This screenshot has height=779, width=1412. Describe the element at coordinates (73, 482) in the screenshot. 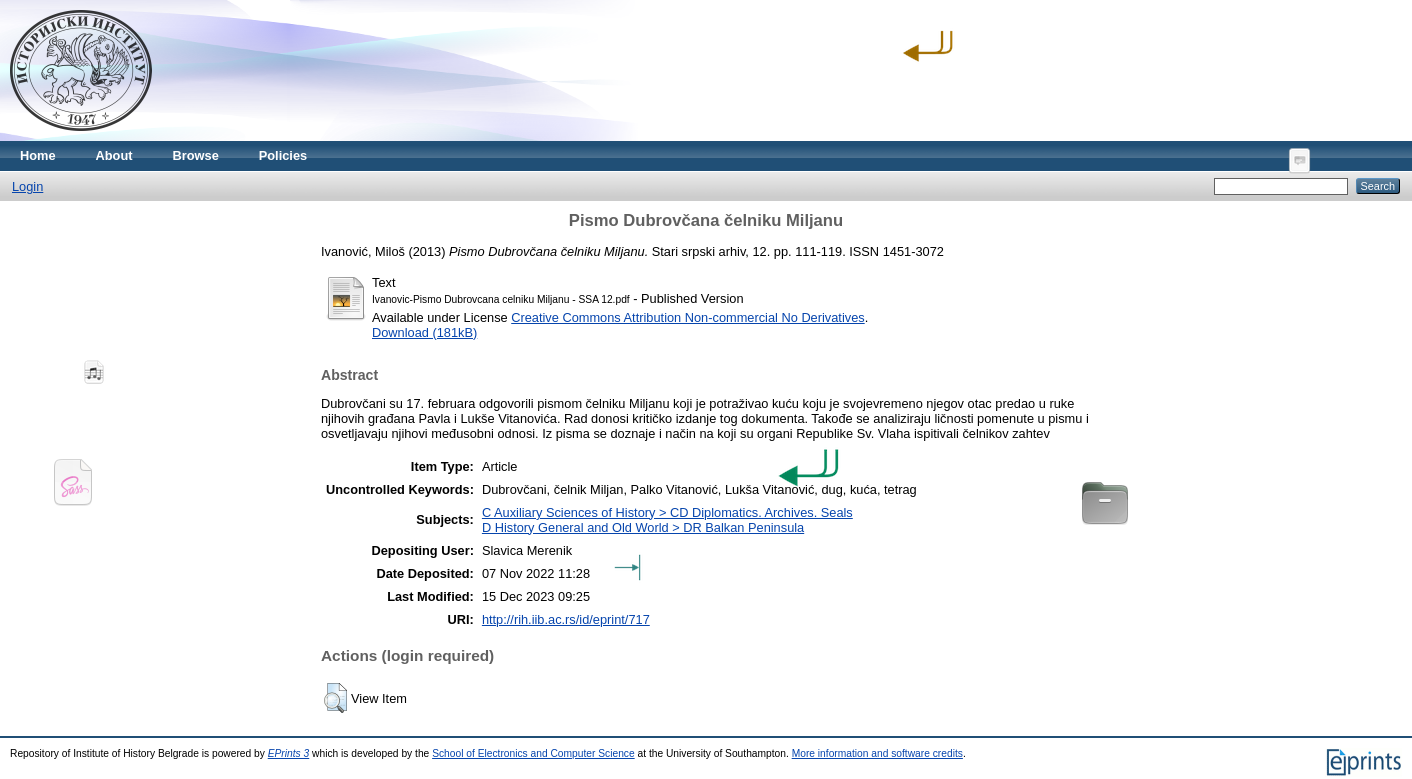

I see `scss/sass stylesheet file` at that location.